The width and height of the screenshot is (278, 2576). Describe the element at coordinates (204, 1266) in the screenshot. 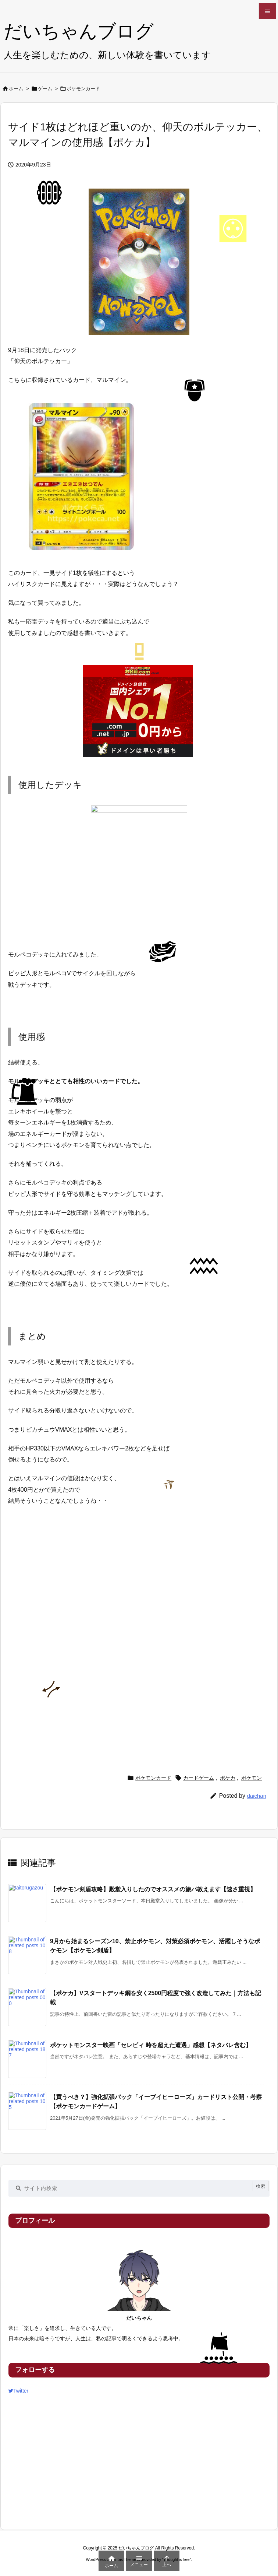

I see `represents the aquarius zodiac sign` at that location.